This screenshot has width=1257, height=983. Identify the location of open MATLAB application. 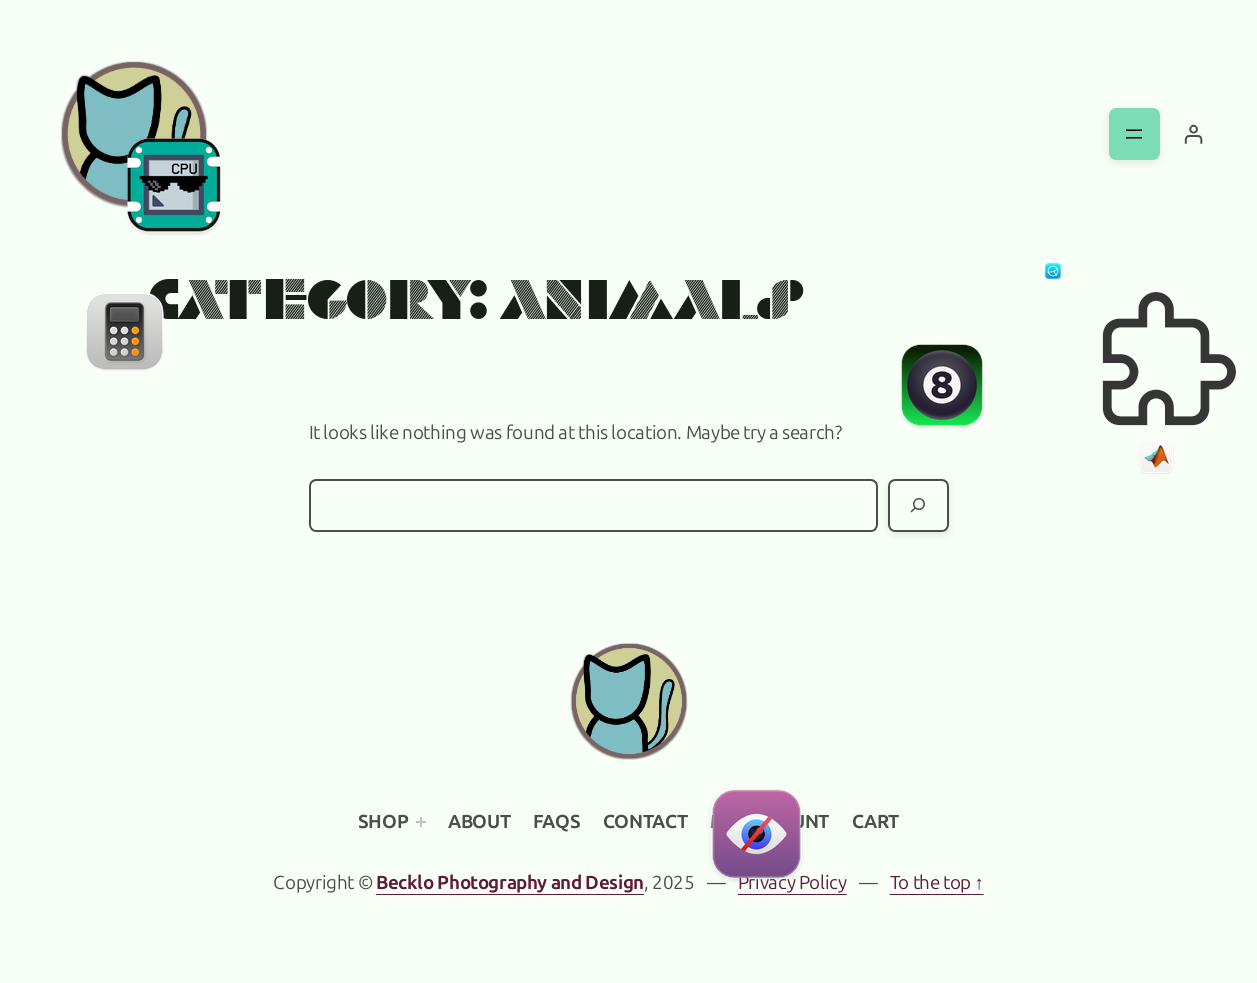
(1156, 456).